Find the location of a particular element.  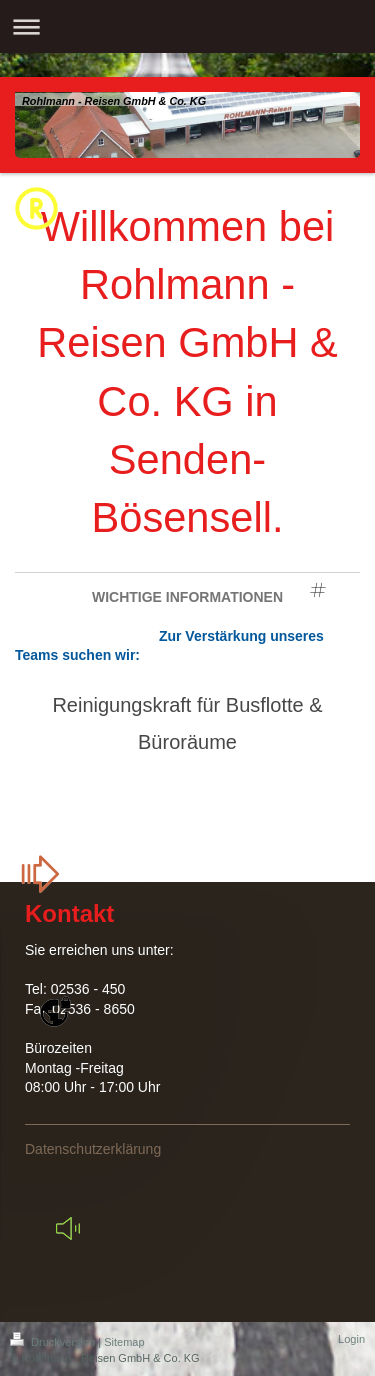

increase or adjust volume is located at coordinates (67, 1228).